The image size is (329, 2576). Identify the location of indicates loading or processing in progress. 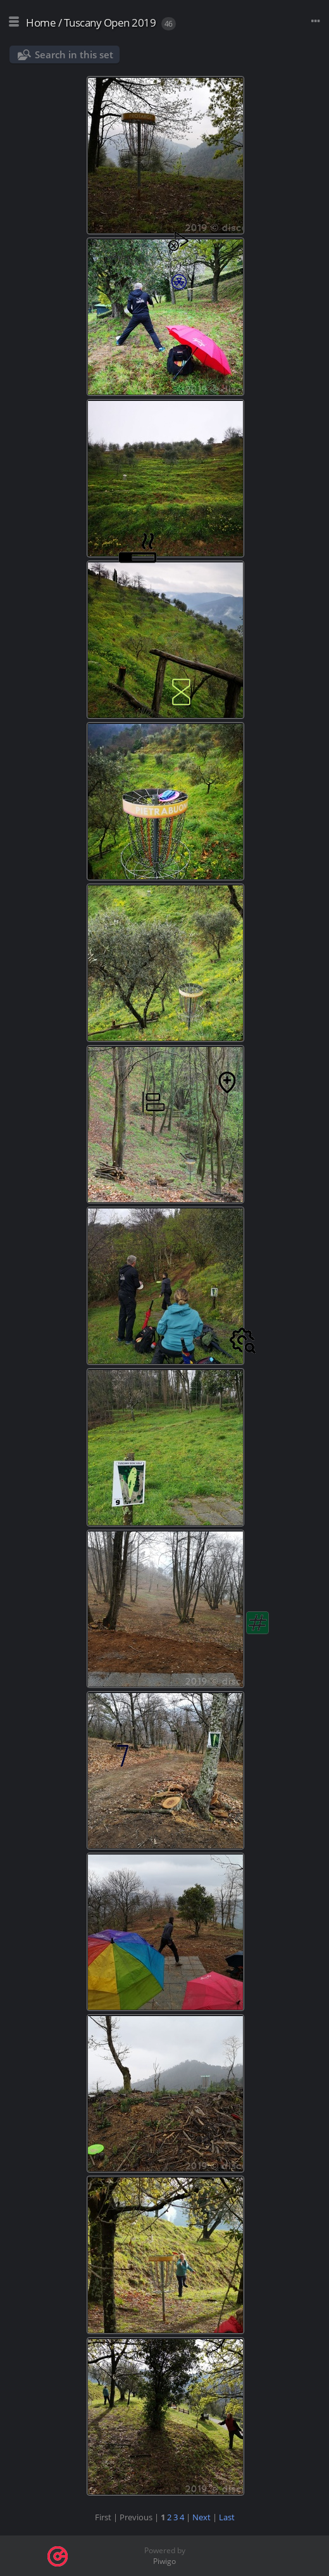
(181, 692).